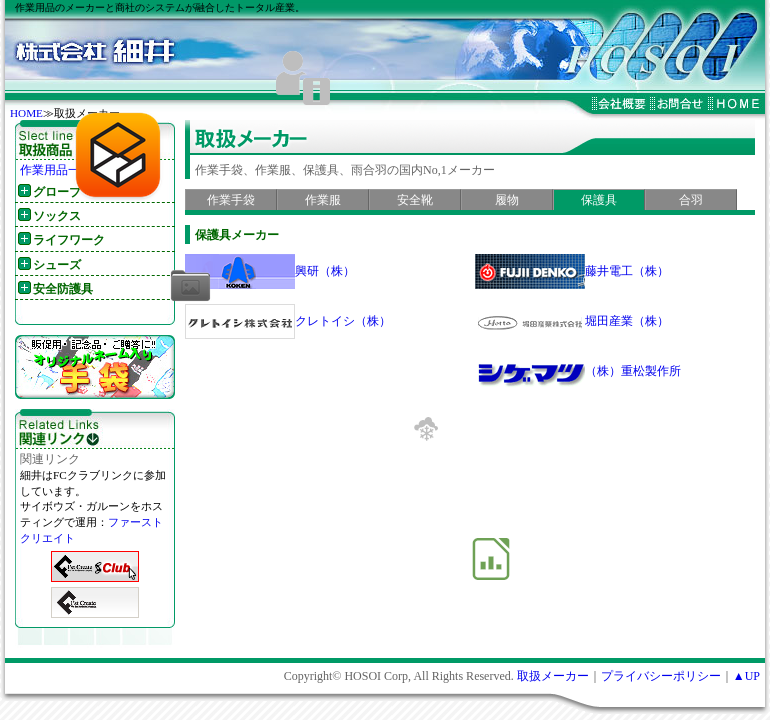  What do you see at coordinates (426, 429) in the screenshot?
I see `indicates snowy weather conditions` at bounding box center [426, 429].